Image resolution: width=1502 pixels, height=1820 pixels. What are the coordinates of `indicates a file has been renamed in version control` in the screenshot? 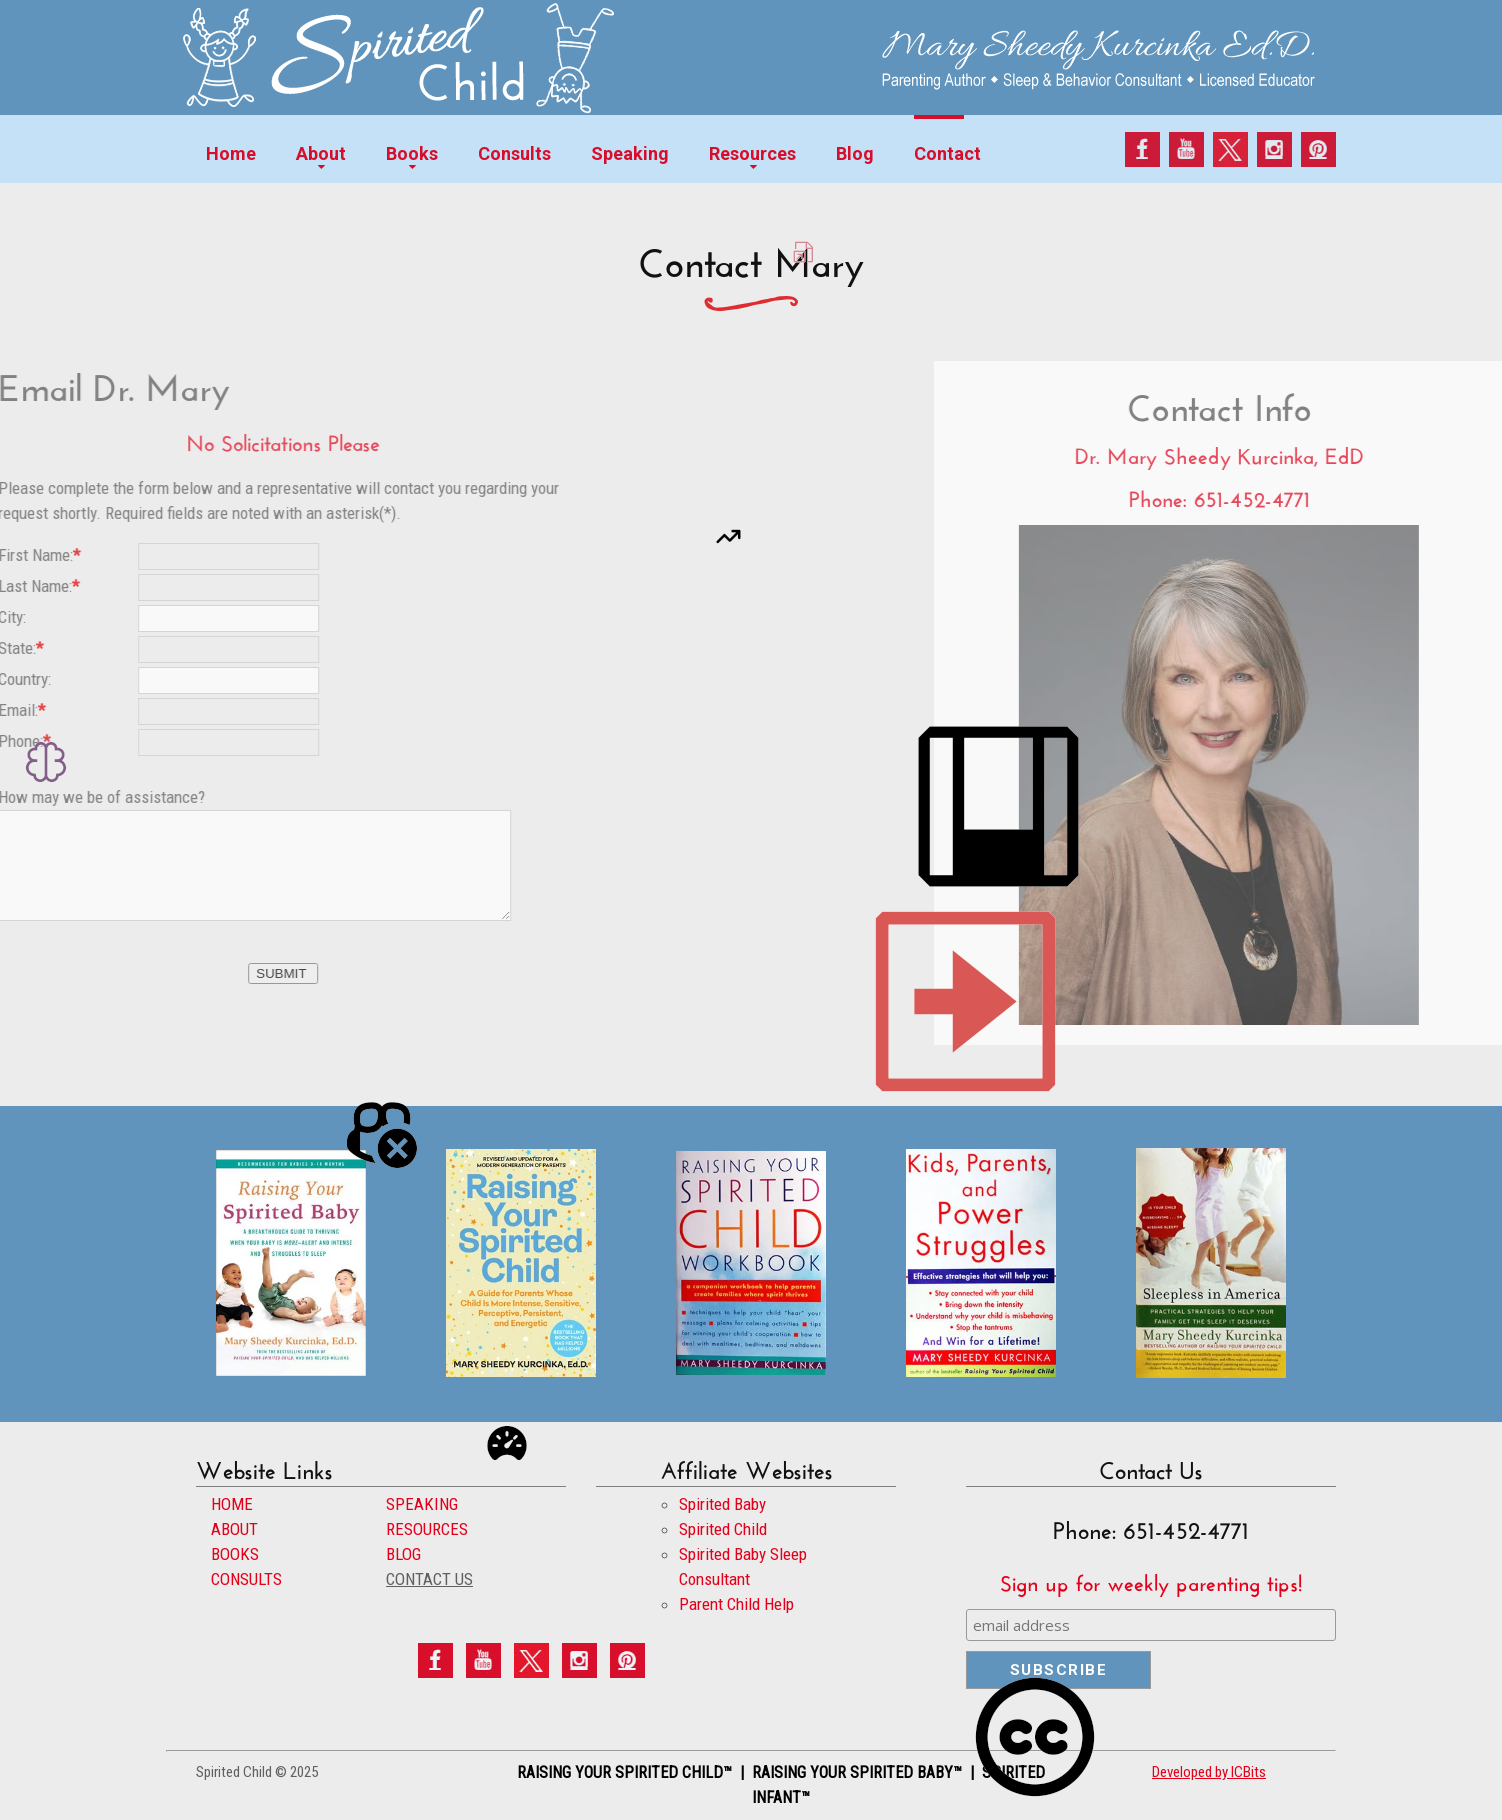 It's located at (965, 1001).